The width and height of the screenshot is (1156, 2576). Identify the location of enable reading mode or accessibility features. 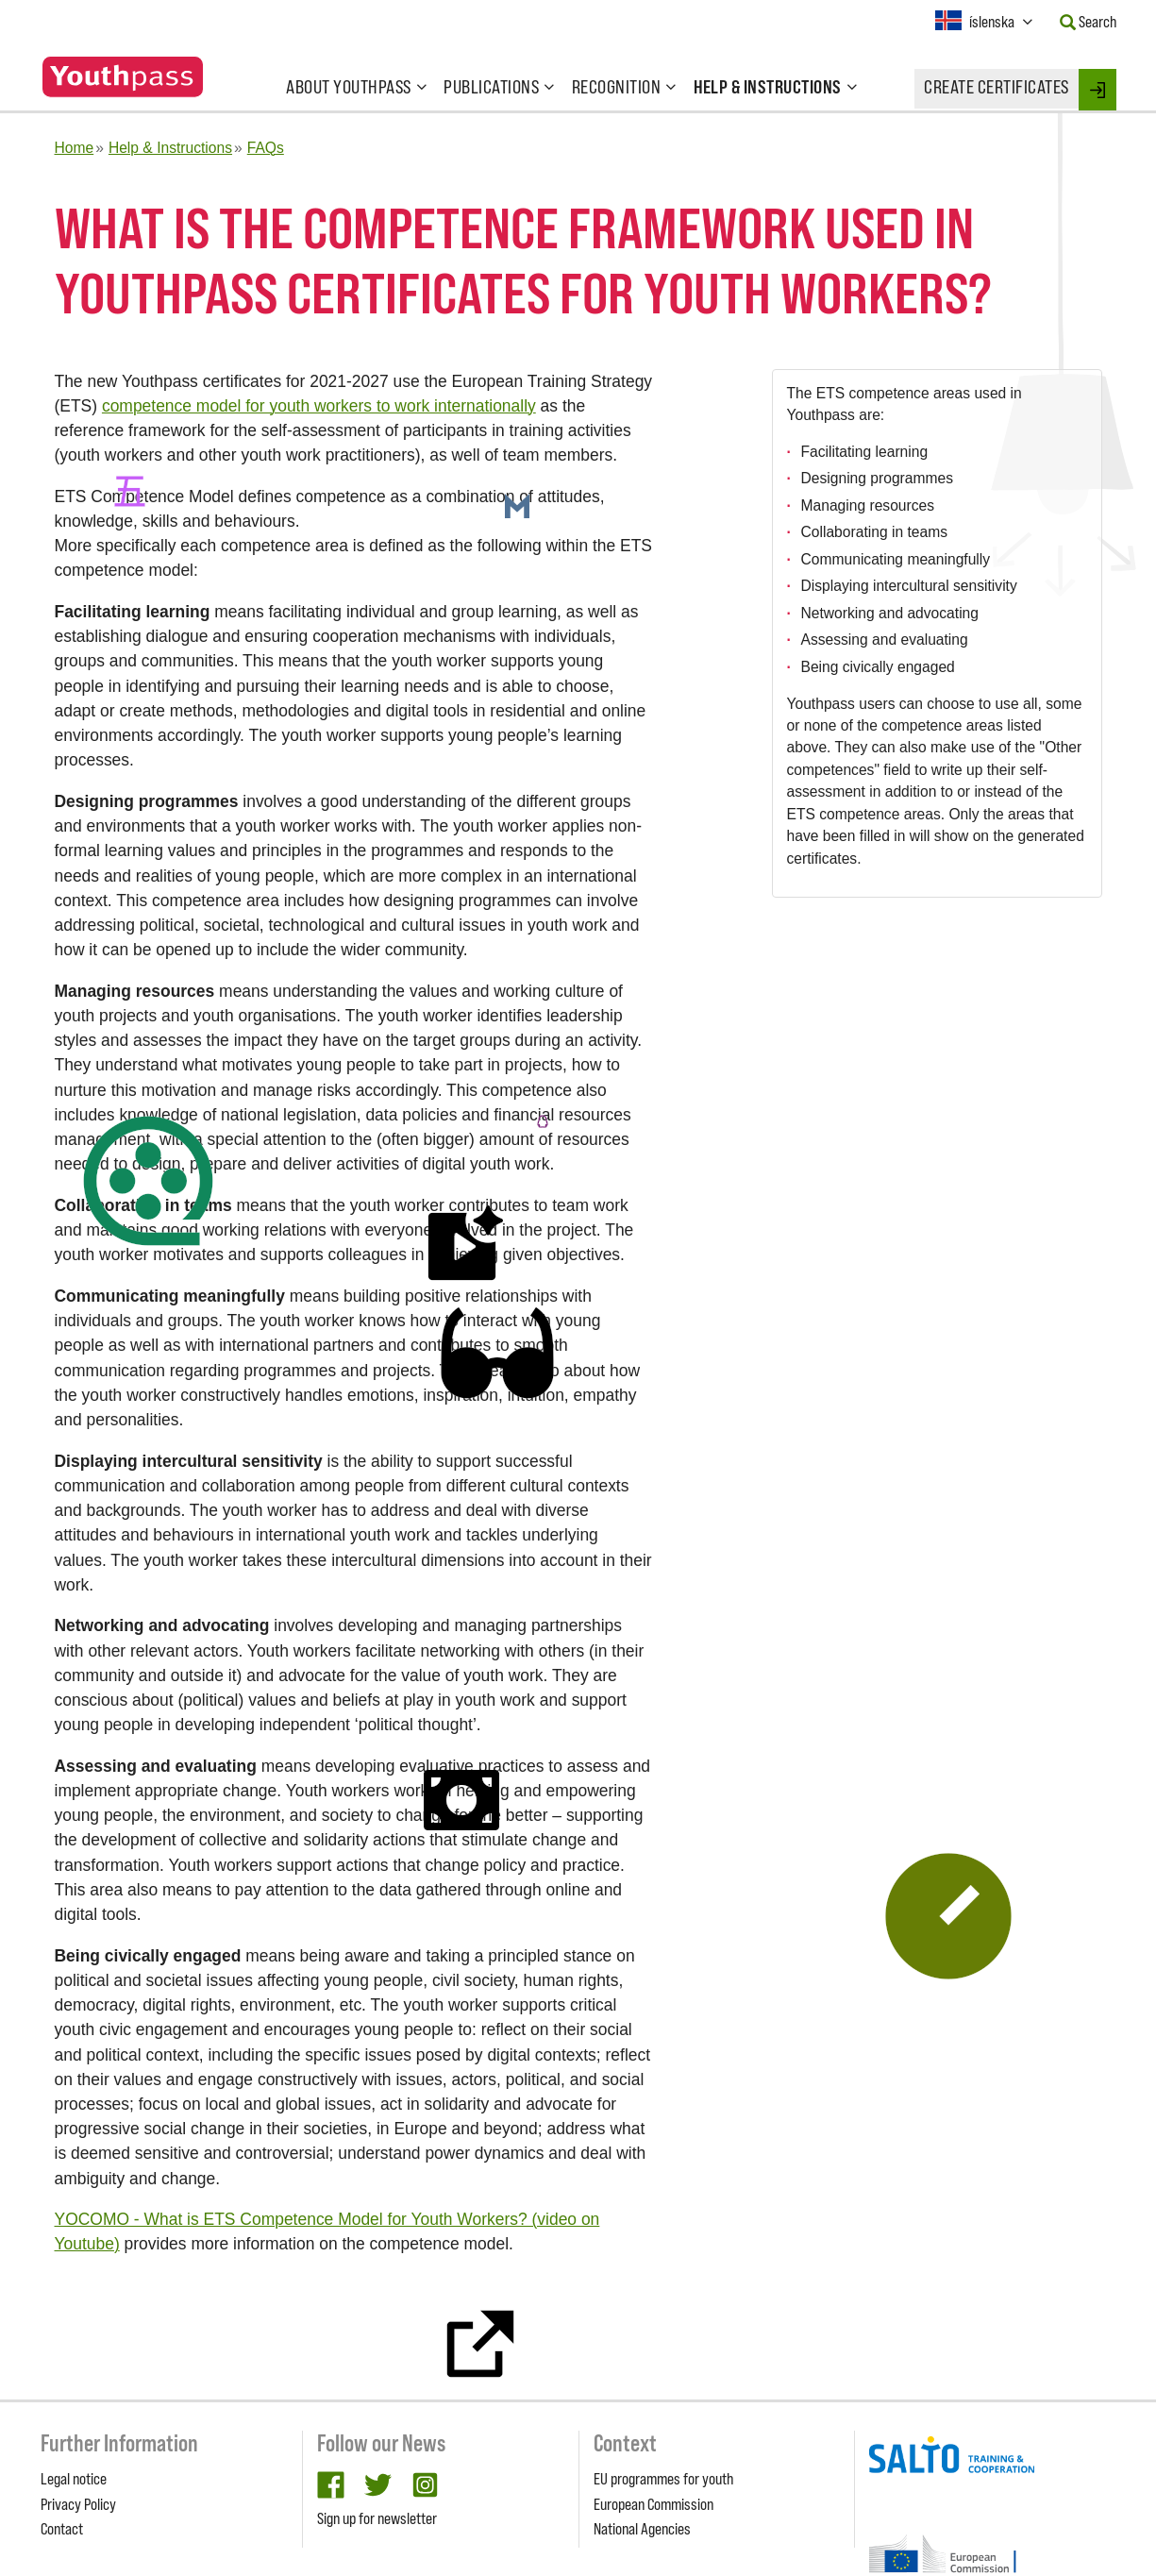
(497, 1357).